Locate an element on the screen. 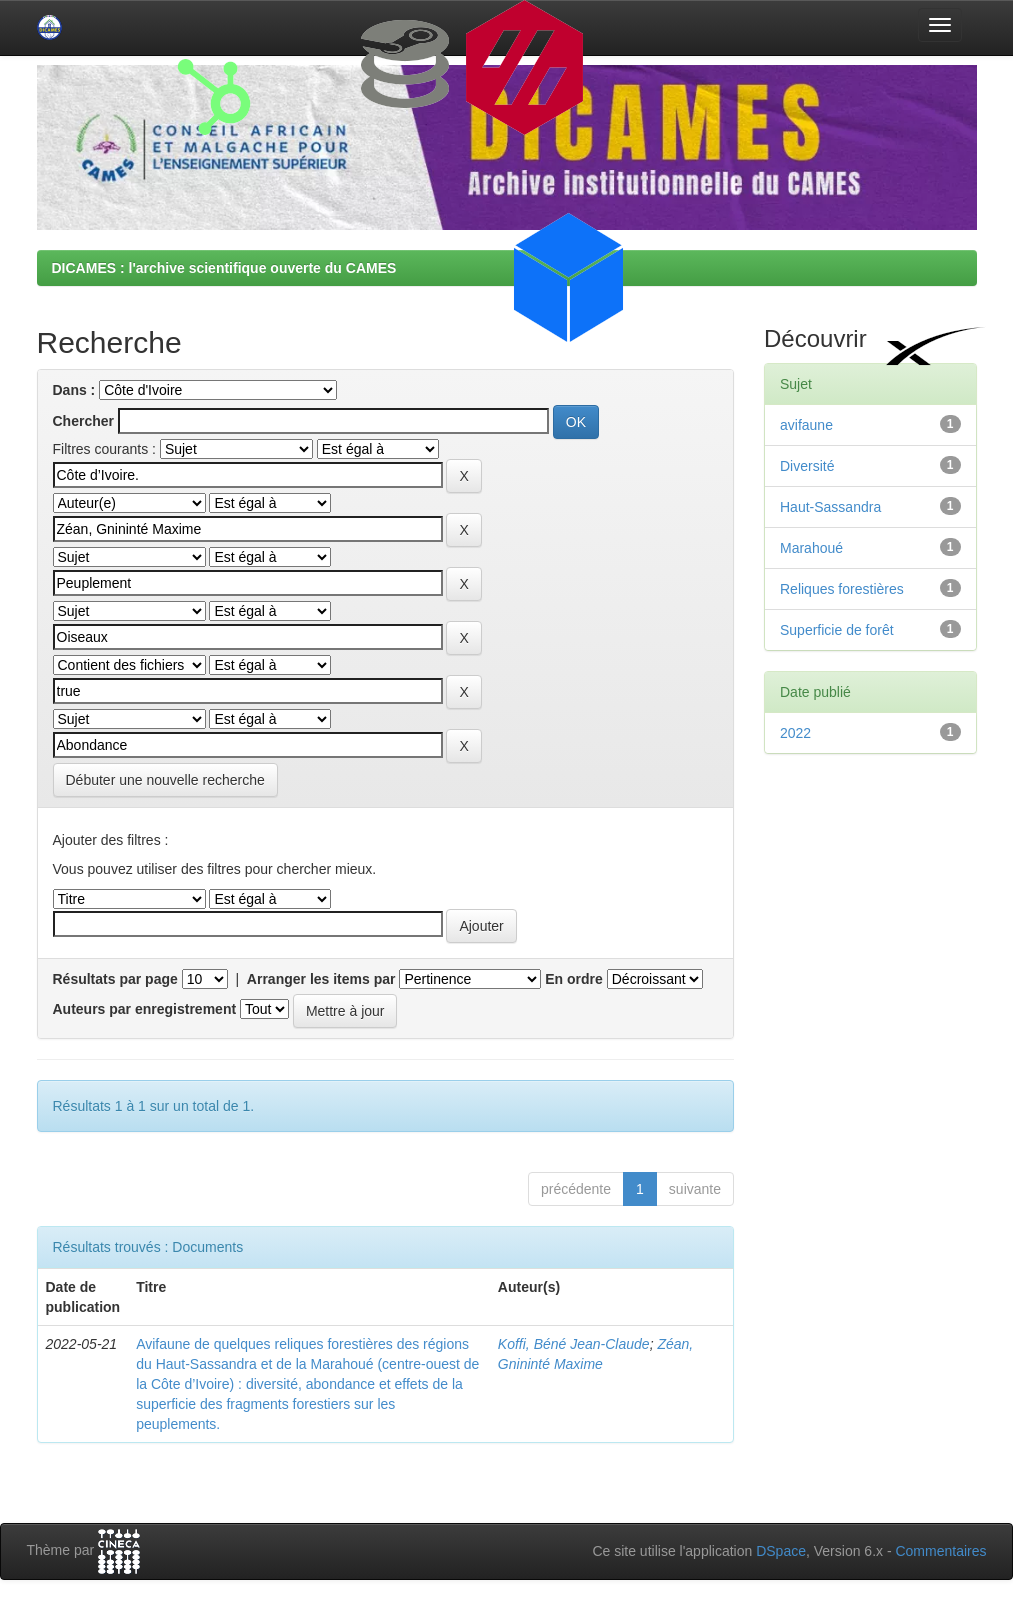  open HubSpot CRM platform is located at coordinates (214, 97).